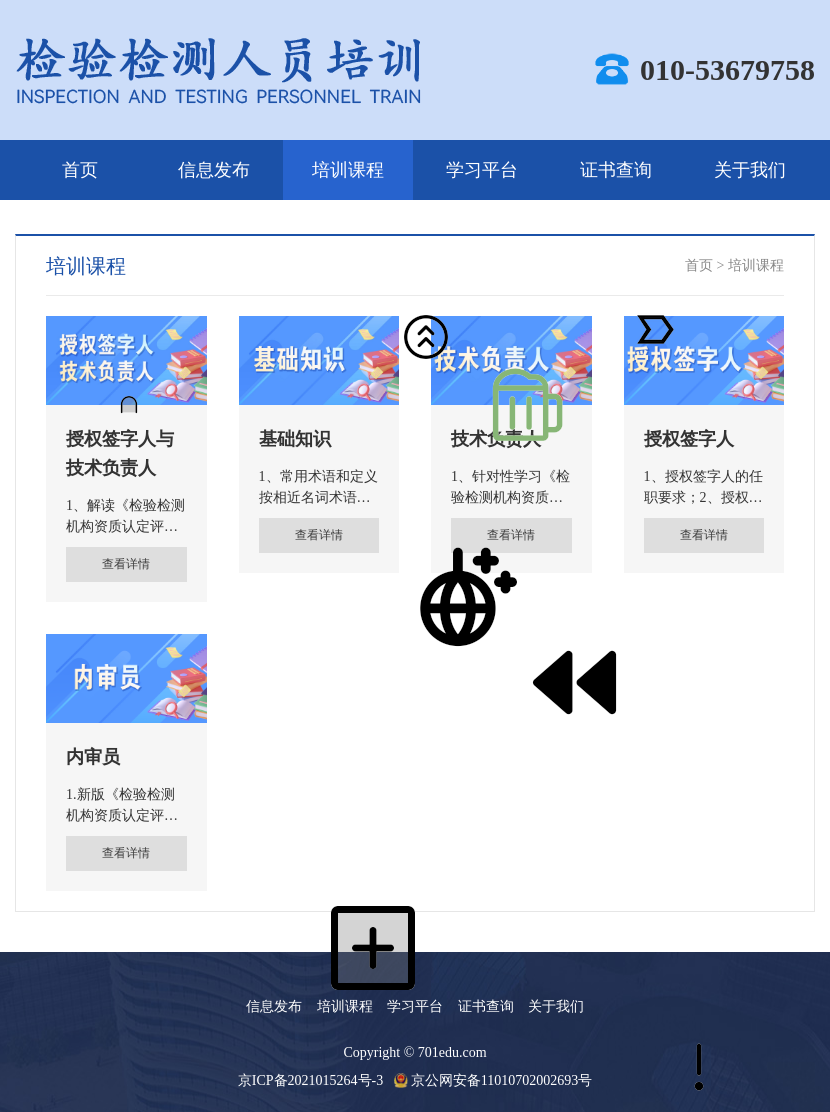 The width and height of the screenshot is (830, 1112). Describe the element at coordinates (373, 948) in the screenshot. I see `add a new item or entry` at that location.